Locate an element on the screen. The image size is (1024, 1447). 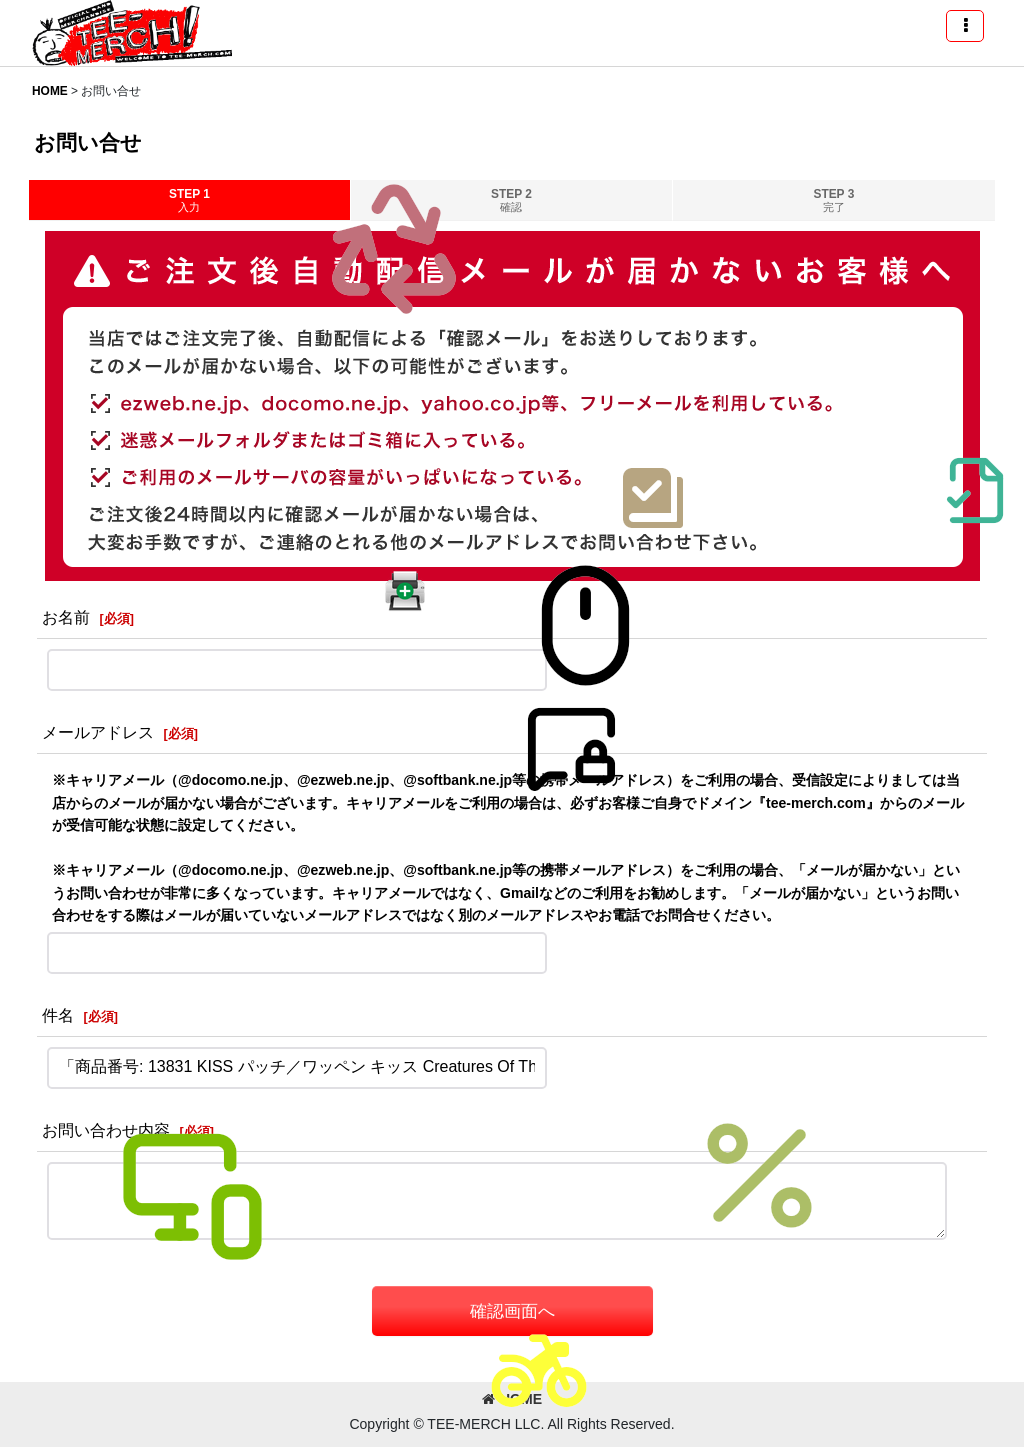
switch between desktop and mobile view is located at coordinates (192, 1190).